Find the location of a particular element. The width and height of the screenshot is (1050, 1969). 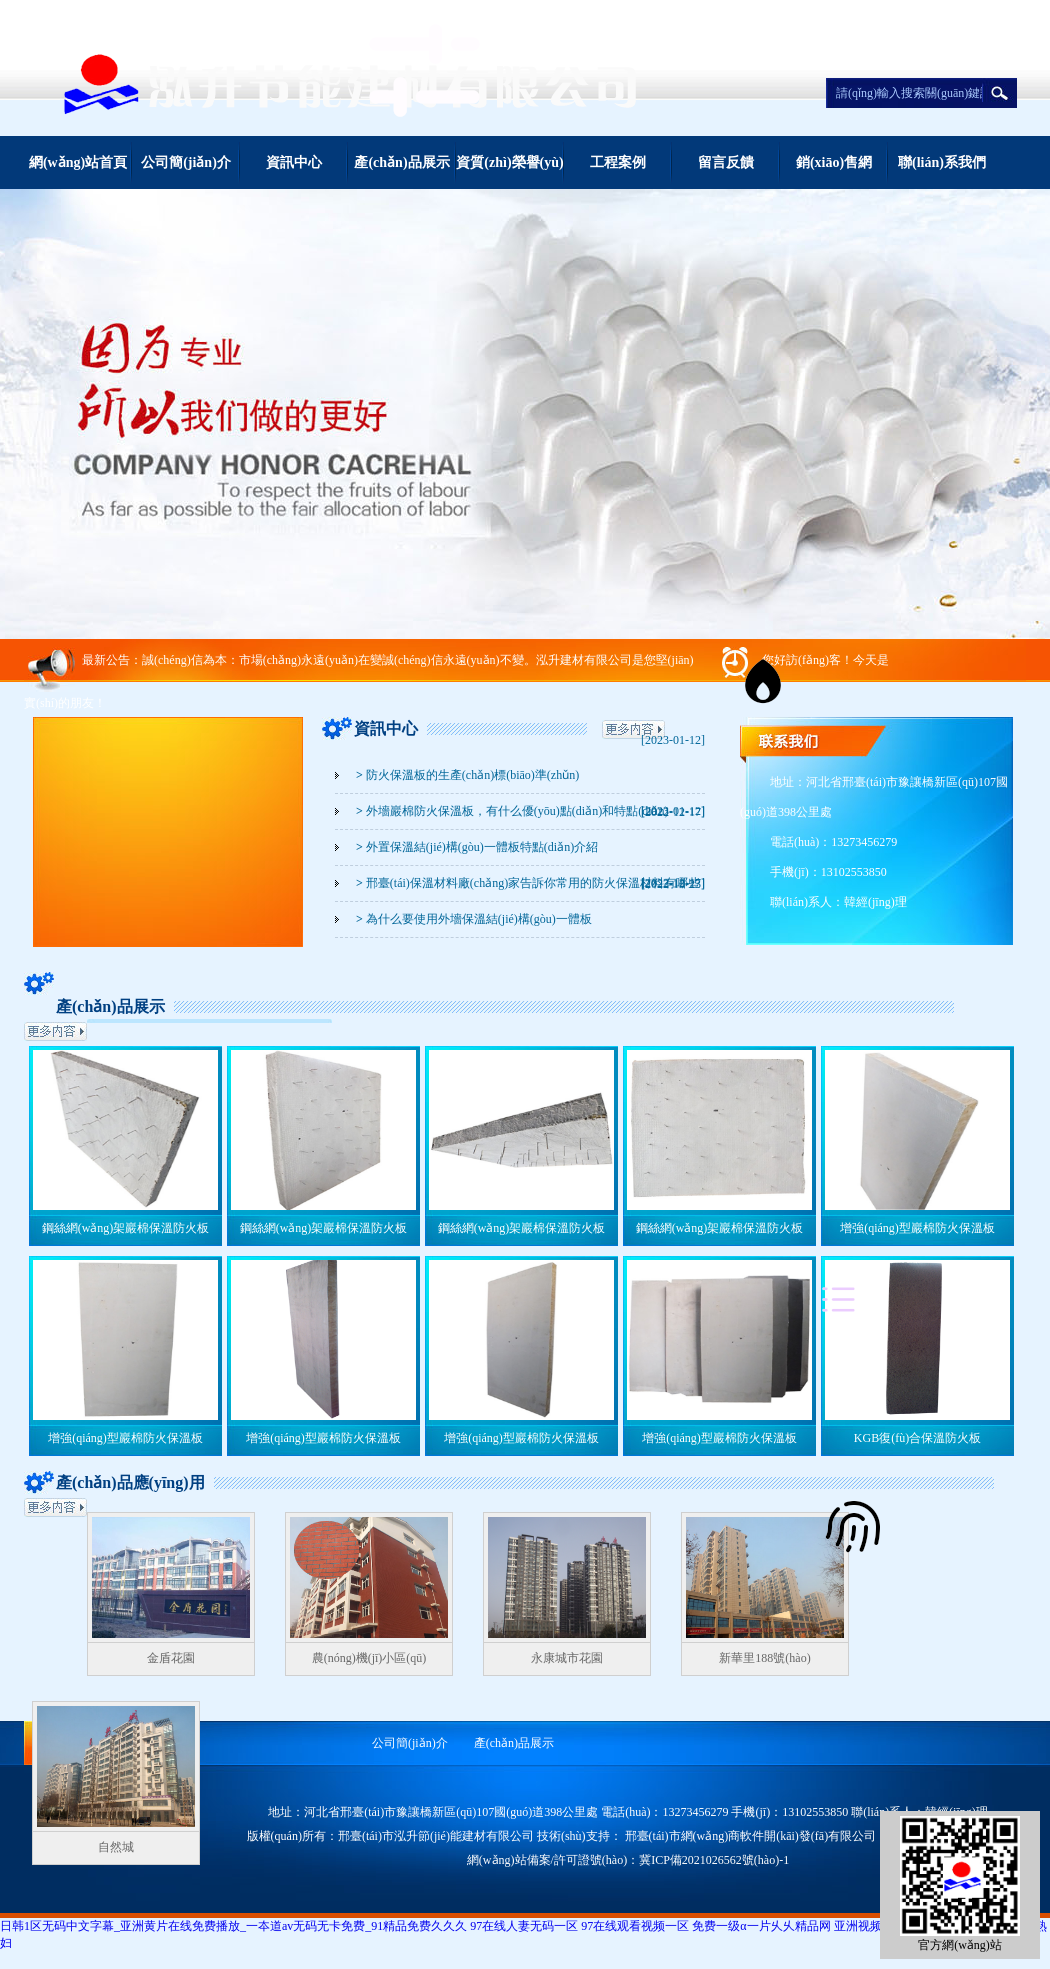

indicates trending or hot content is located at coordinates (763, 682).